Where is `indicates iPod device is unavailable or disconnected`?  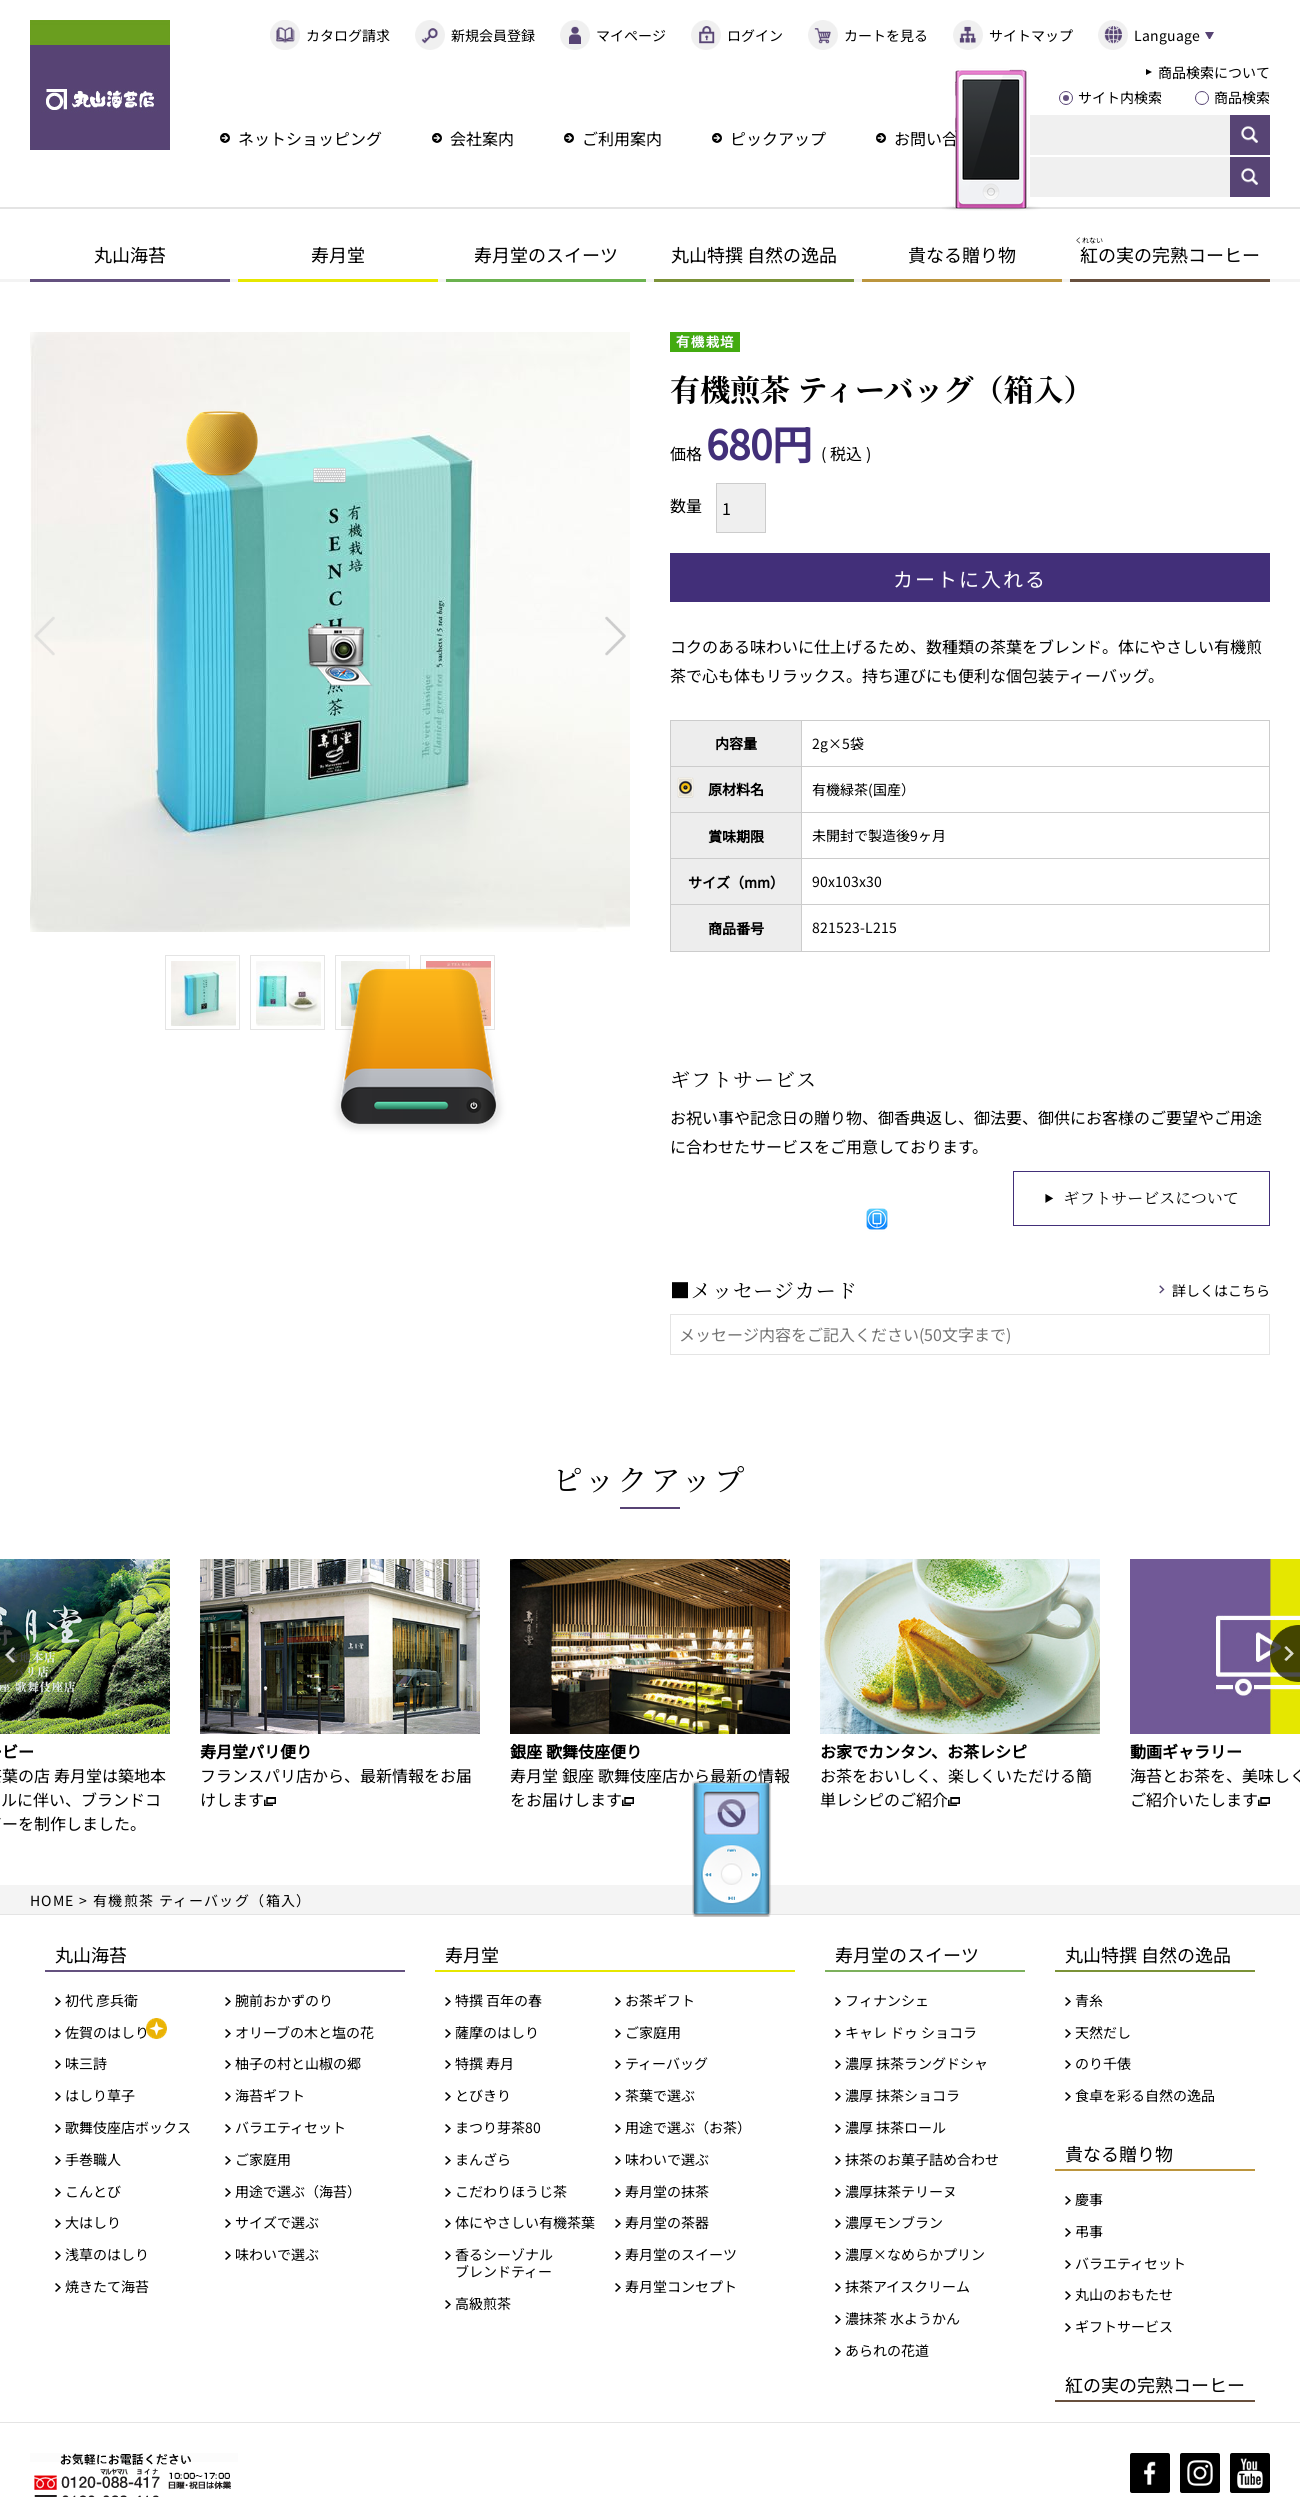
indicates iPod device is unavailable or disconnected is located at coordinates (730, 1848).